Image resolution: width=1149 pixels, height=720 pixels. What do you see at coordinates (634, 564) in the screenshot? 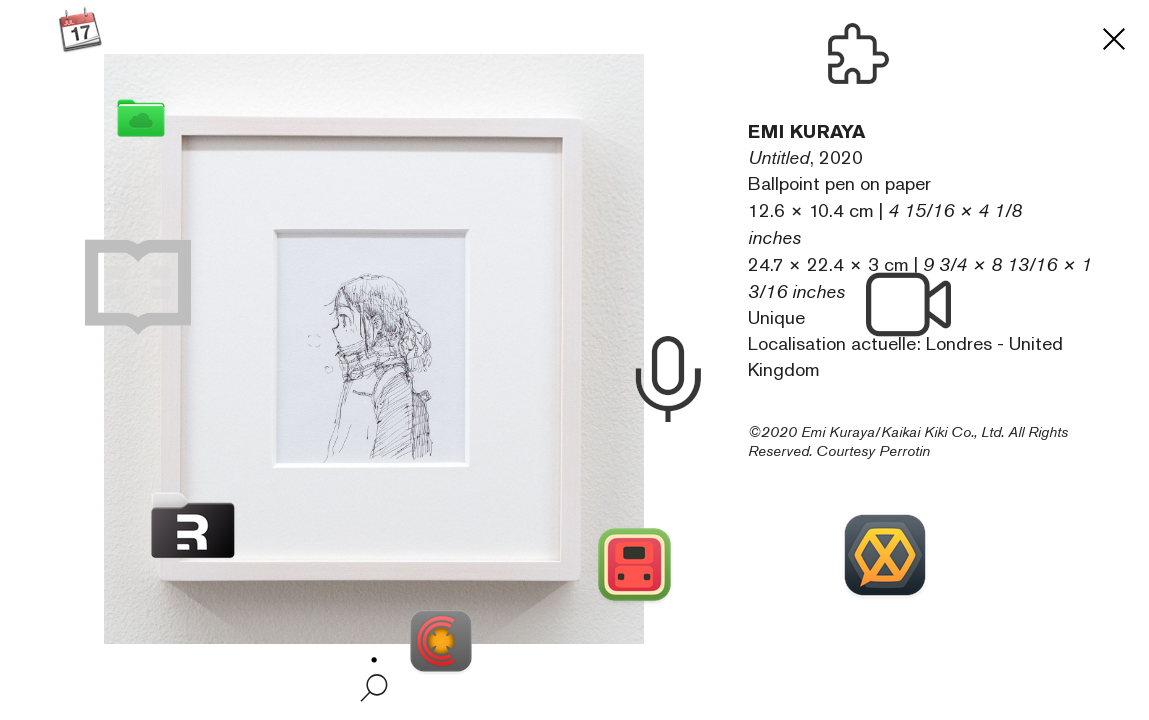
I see `launch melonDS nintendo DS emulator` at bounding box center [634, 564].